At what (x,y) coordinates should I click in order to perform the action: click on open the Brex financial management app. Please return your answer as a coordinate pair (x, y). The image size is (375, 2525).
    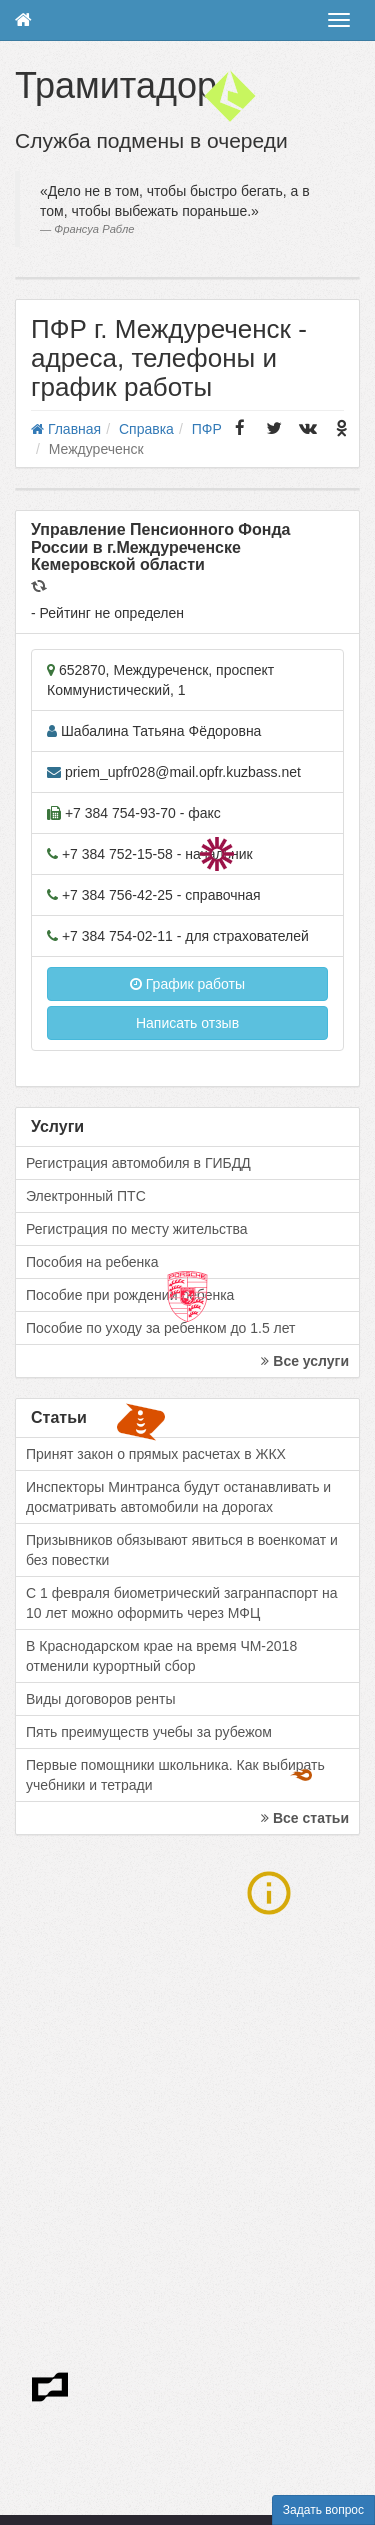
    Looking at the image, I should click on (50, 2387).